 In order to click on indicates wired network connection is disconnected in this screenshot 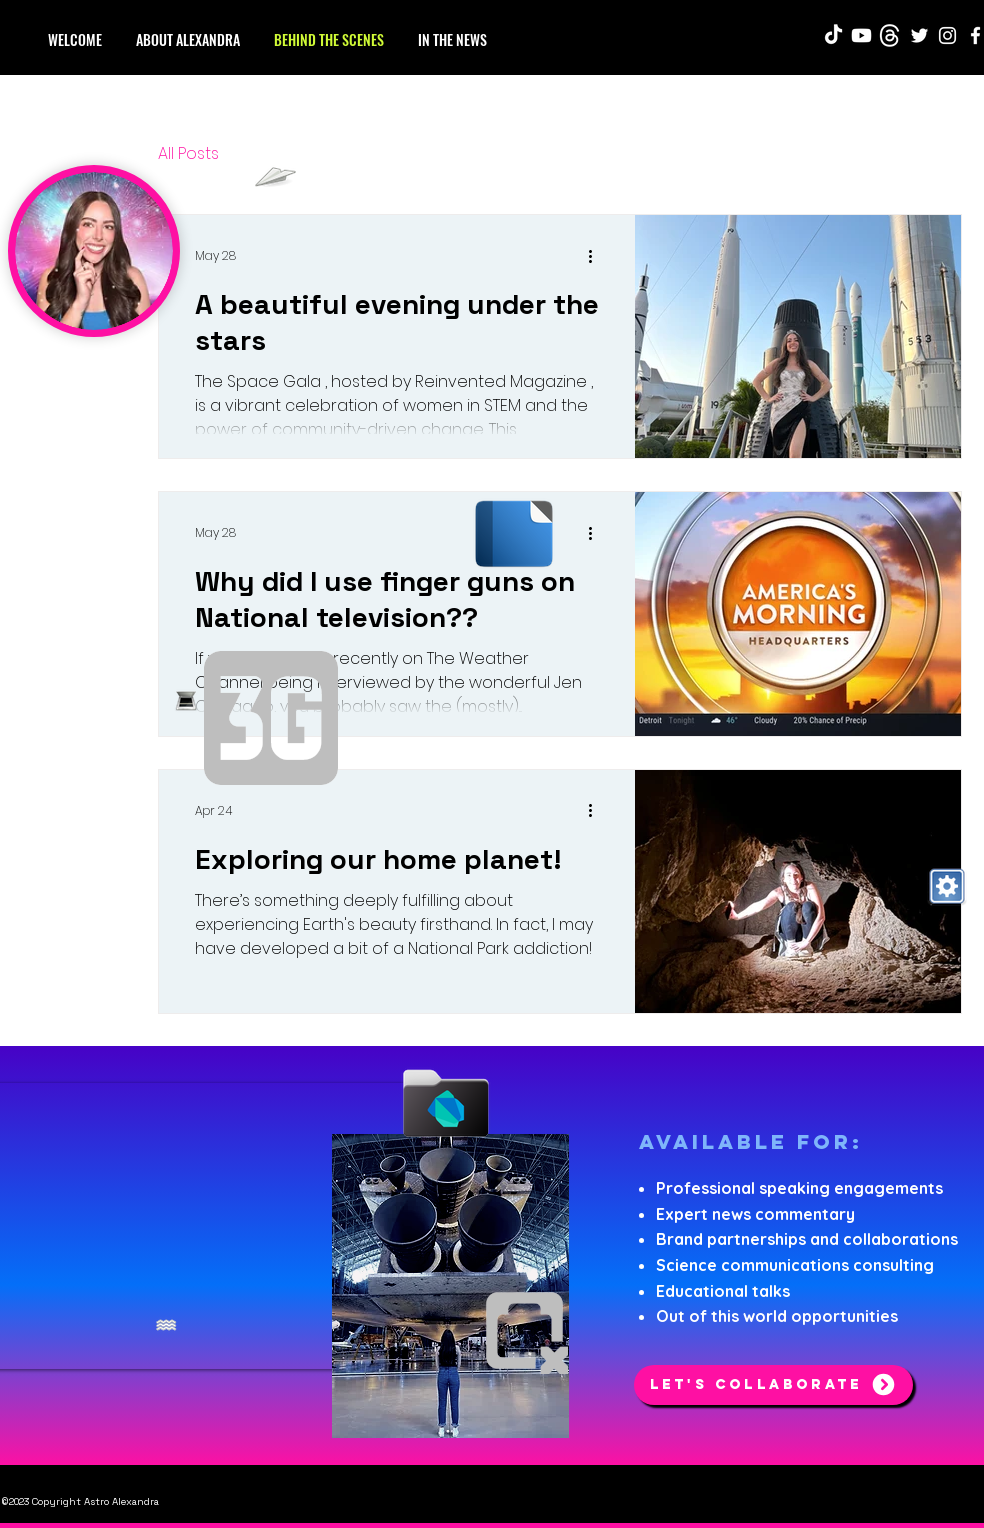, I will do `click(524, 1330)`.